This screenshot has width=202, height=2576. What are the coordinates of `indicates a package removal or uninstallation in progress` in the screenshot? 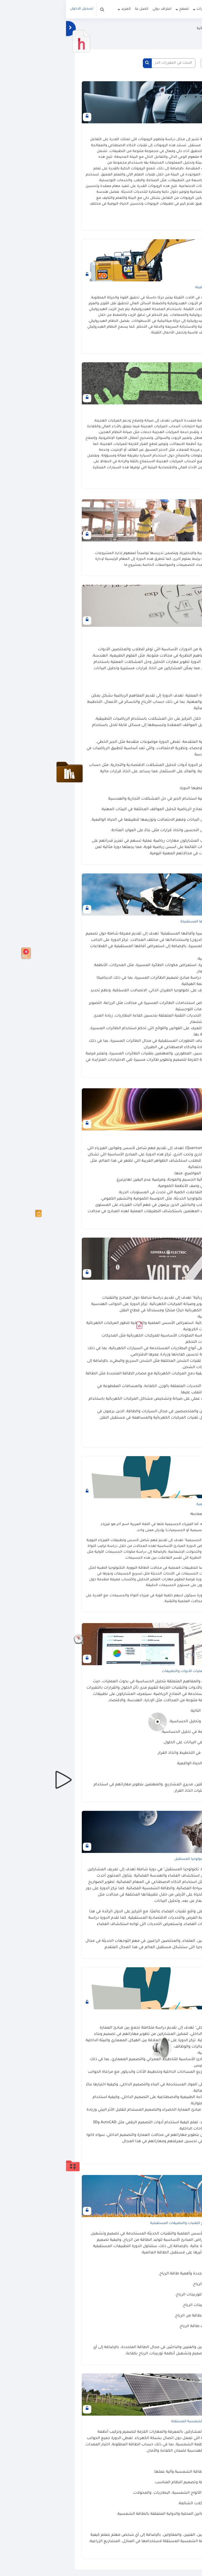 It's located at (26, 953).